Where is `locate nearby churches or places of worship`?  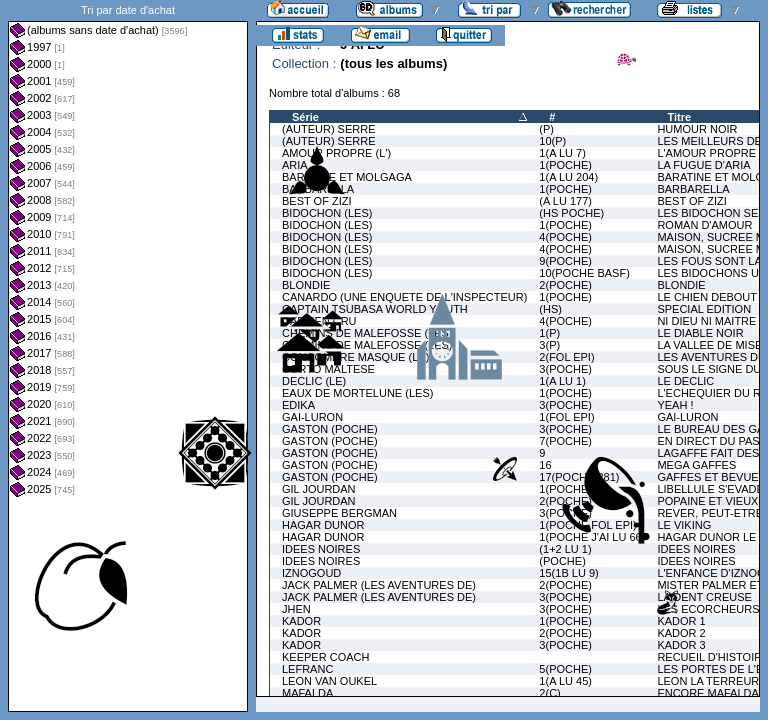 locate nearby churches or places of worship is located at coordinates (459, 336).